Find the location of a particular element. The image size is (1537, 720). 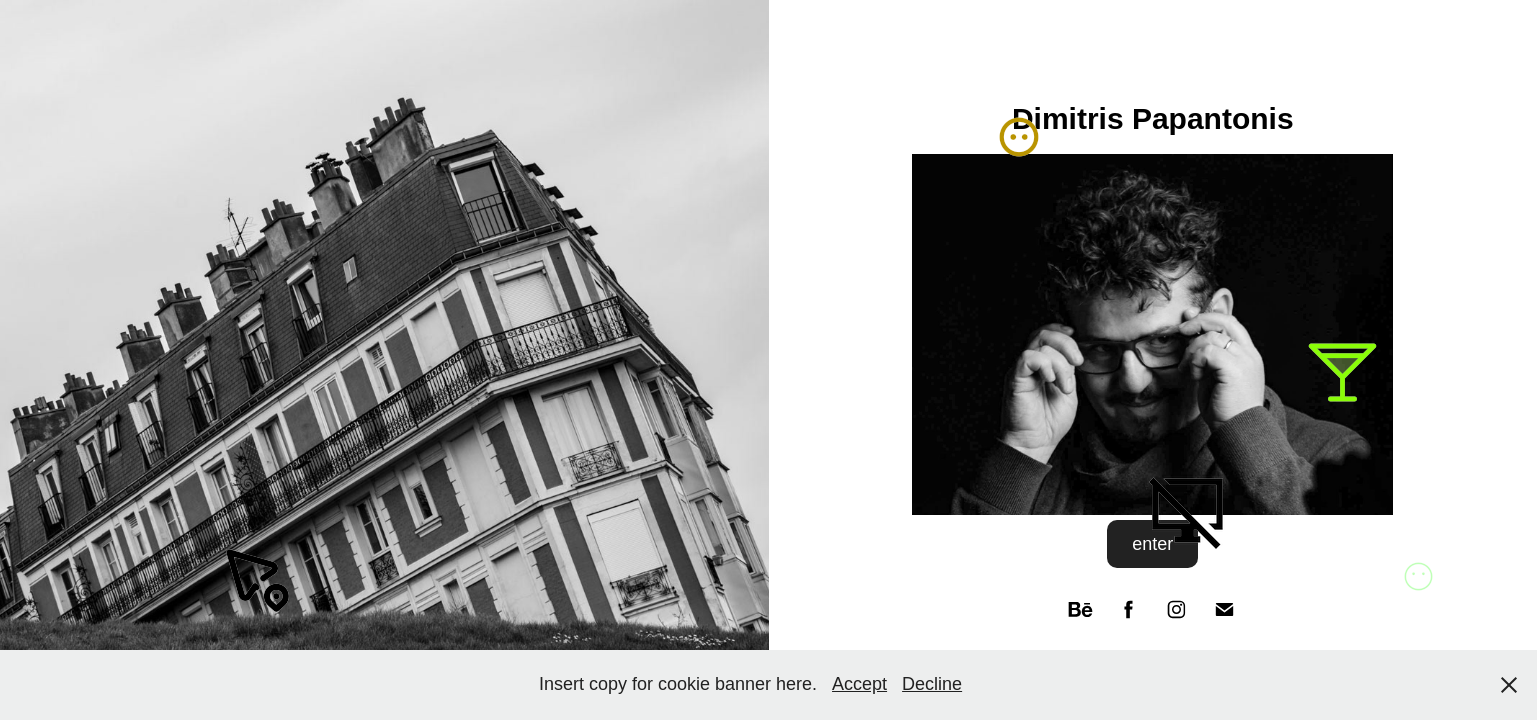

pin cursor location on map is located at coordinates (254, 577).